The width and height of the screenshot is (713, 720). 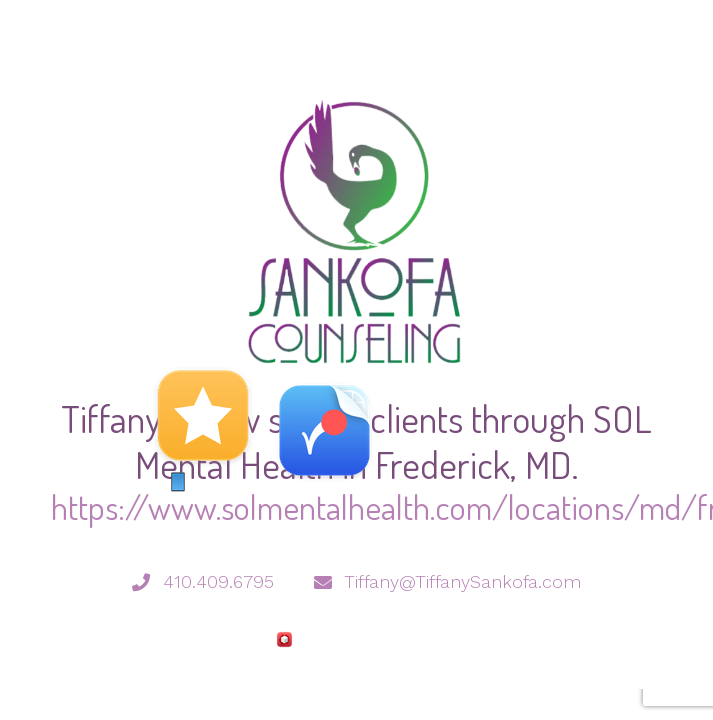 I want to click on iPad Air M2 device icon, so click(x=178, y=482).